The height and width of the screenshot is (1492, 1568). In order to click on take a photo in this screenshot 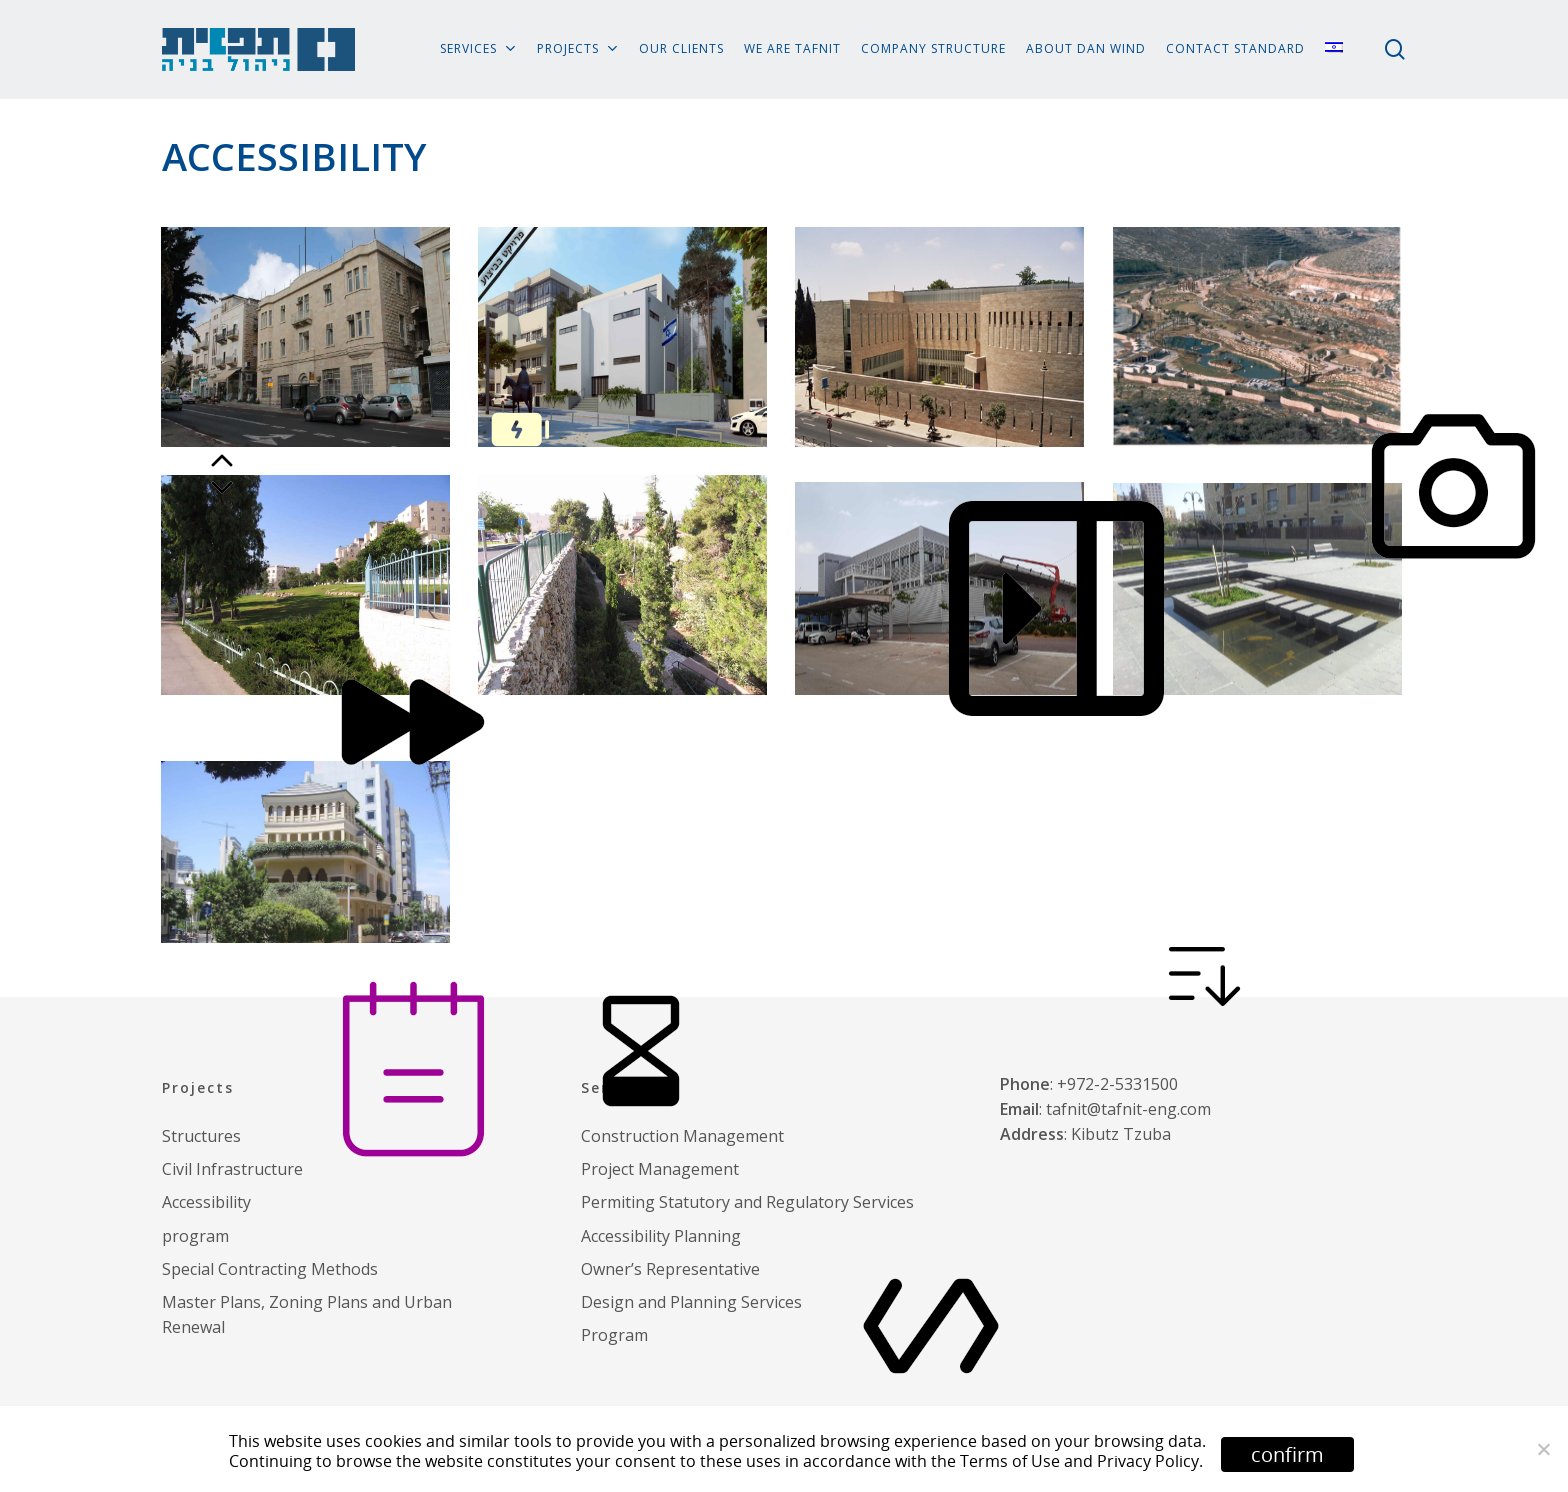, I will do `click(1453, 489)`.